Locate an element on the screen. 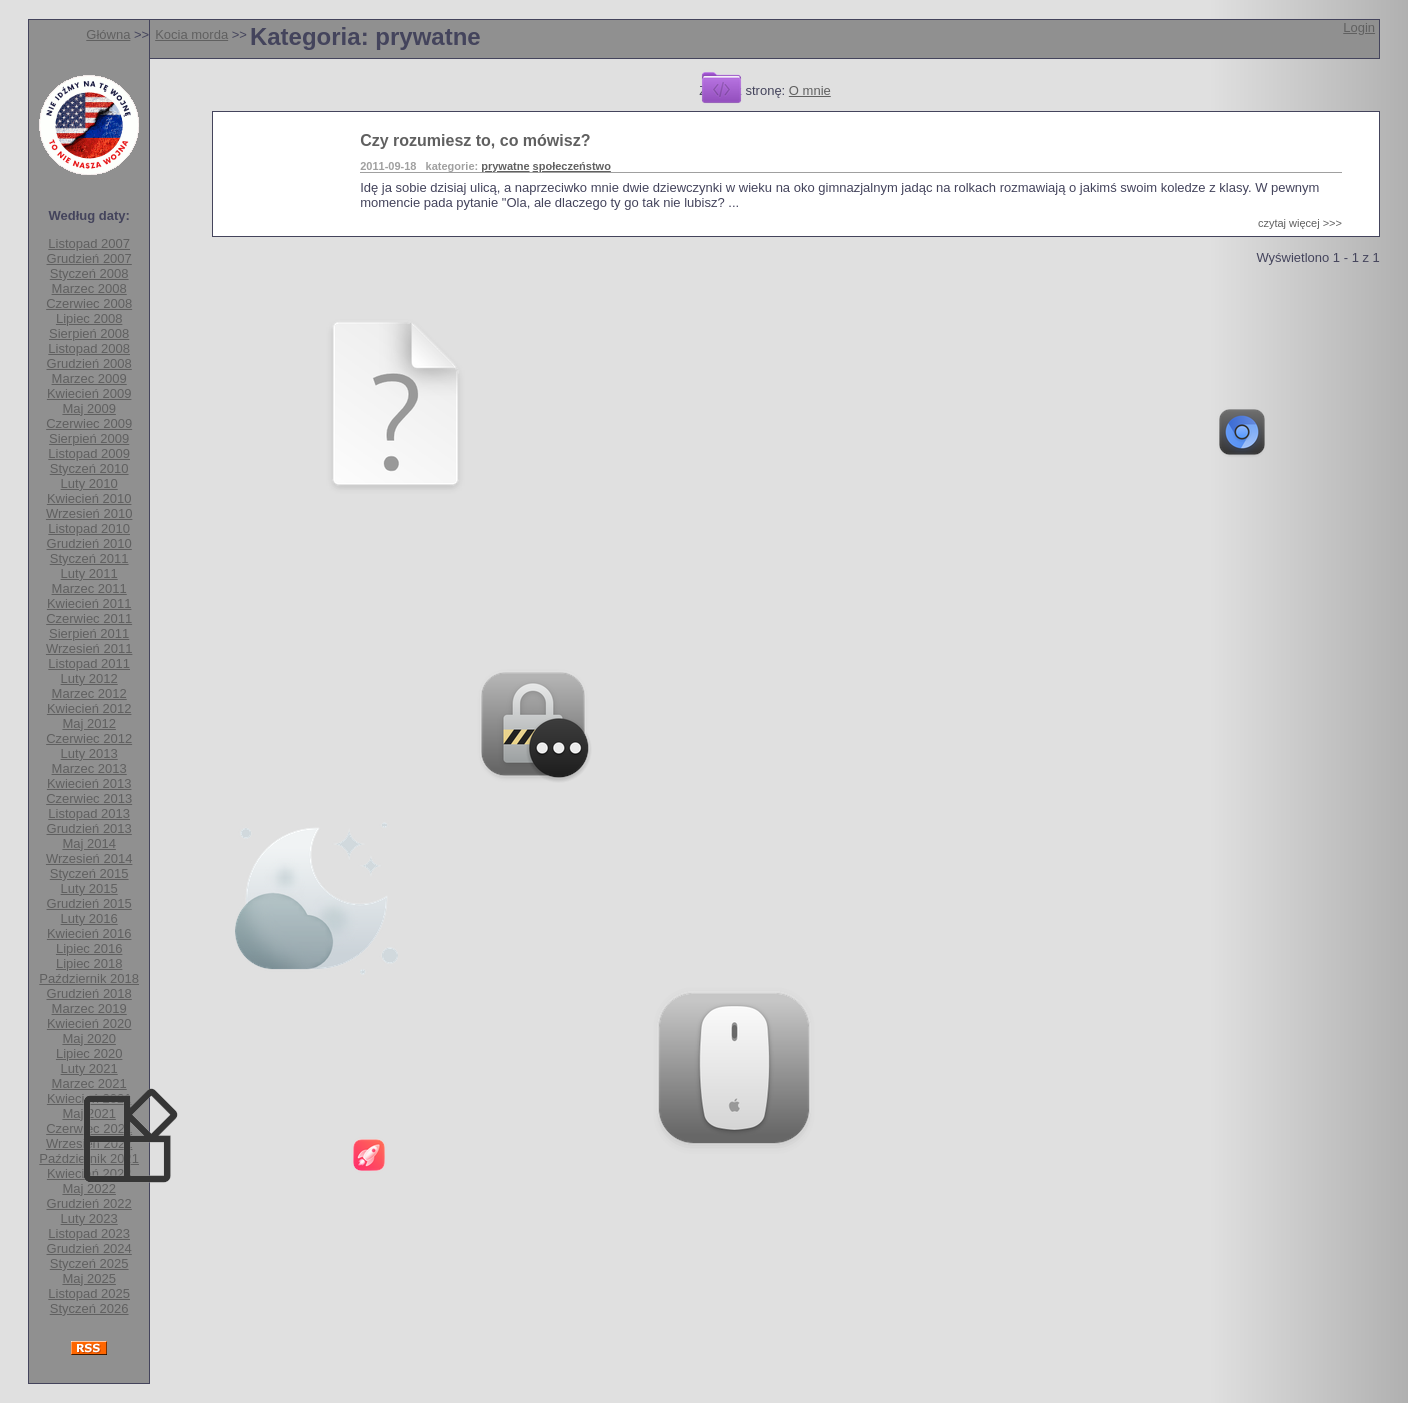 The width and height of the screenshot is (1408, 1403). install new software or application is located at coordinates (130, 1135).